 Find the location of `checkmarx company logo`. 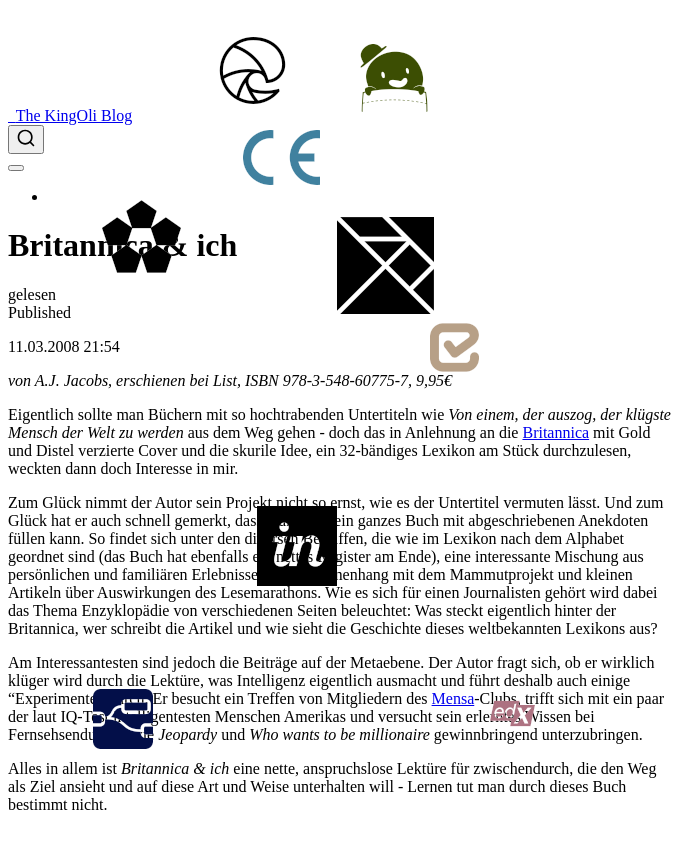

checkmarx company logo is located at coordinates (454, 347).